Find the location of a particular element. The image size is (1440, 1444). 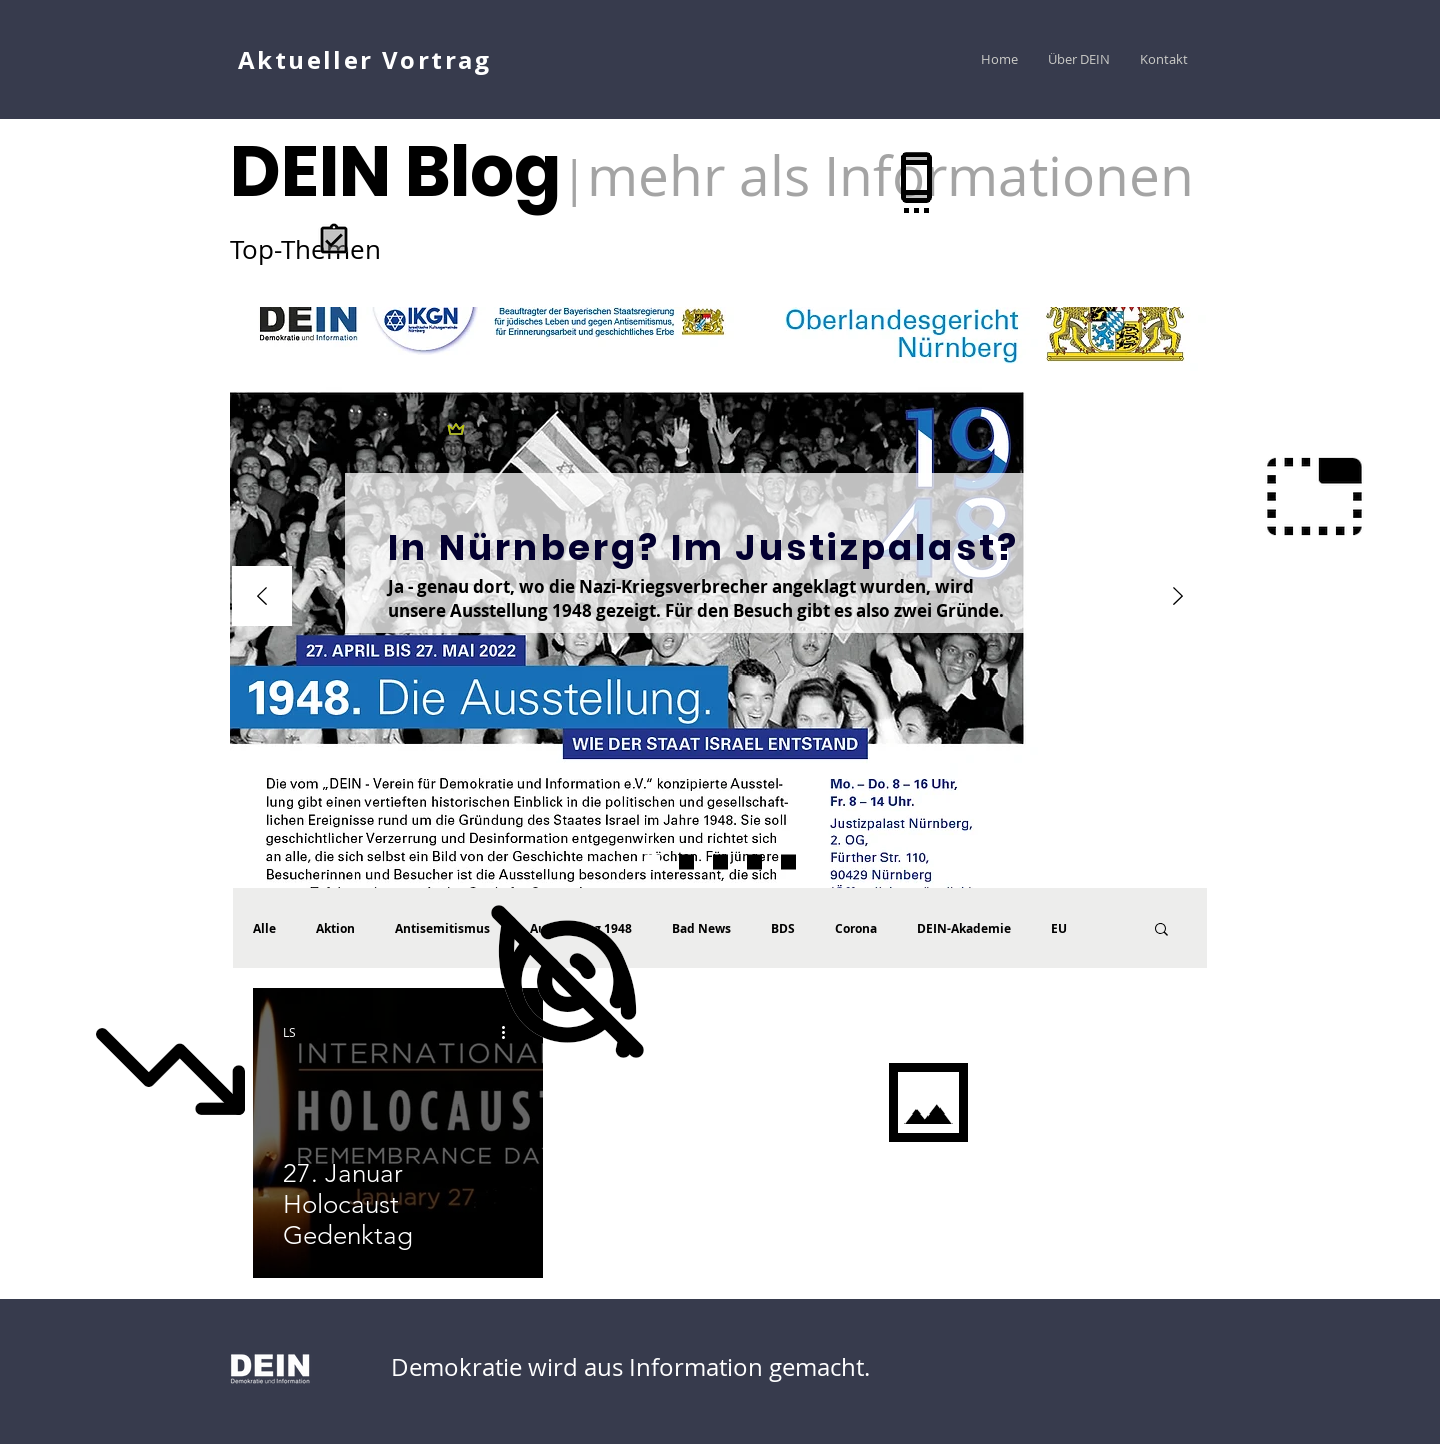

an inactive or background browser tab is located at coordinates (1314, 496).